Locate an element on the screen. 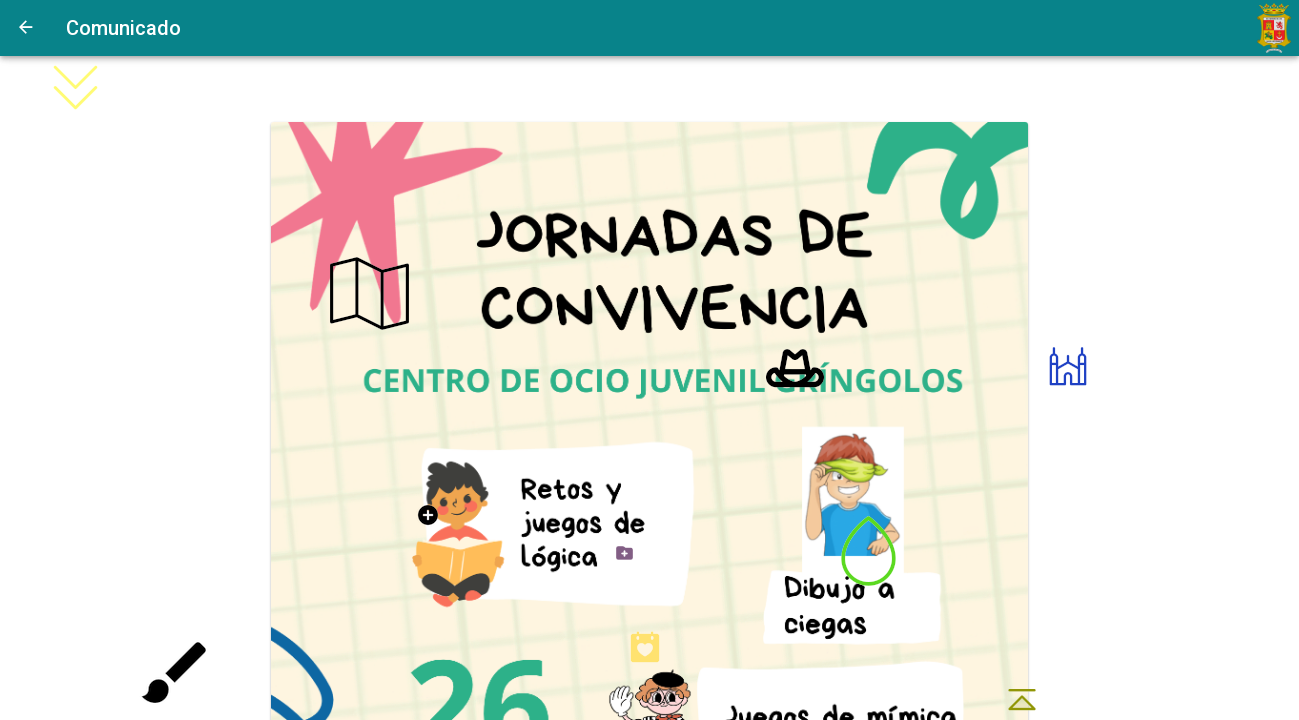 The height and width of the screenshot is (720, 1299). create a new folder is located at coordinates (624, 553).